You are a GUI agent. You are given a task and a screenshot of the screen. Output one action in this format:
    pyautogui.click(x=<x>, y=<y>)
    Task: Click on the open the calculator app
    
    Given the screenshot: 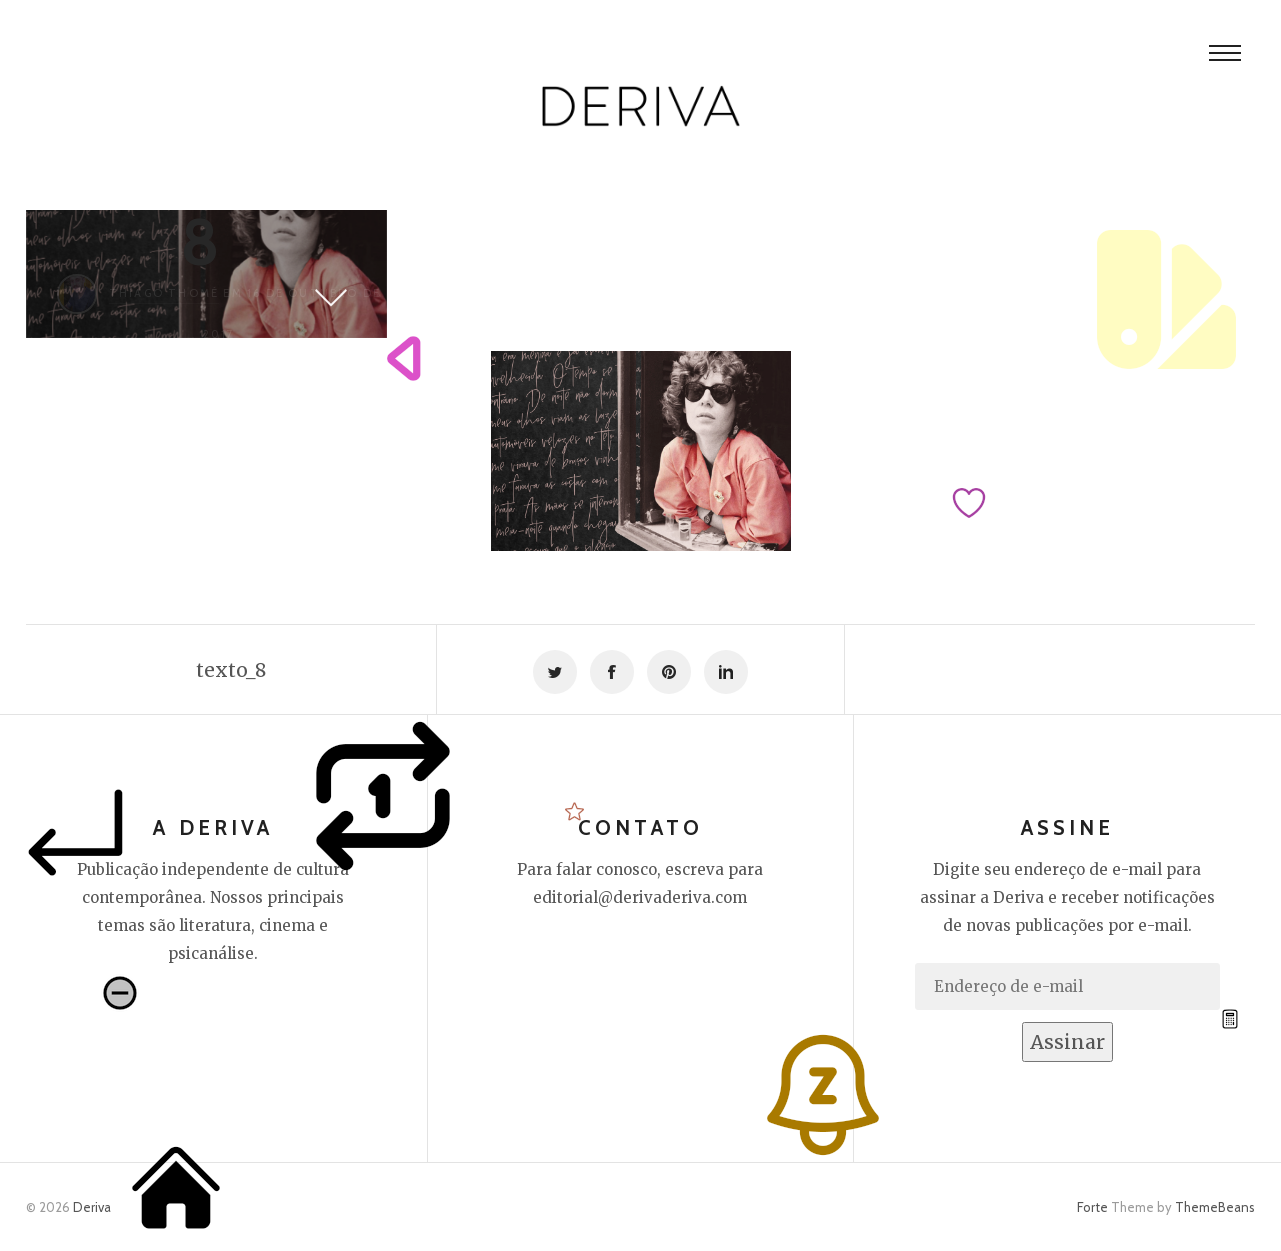 What is the action you would take?
    pyautogui.click(x=1230, y=1019)
    